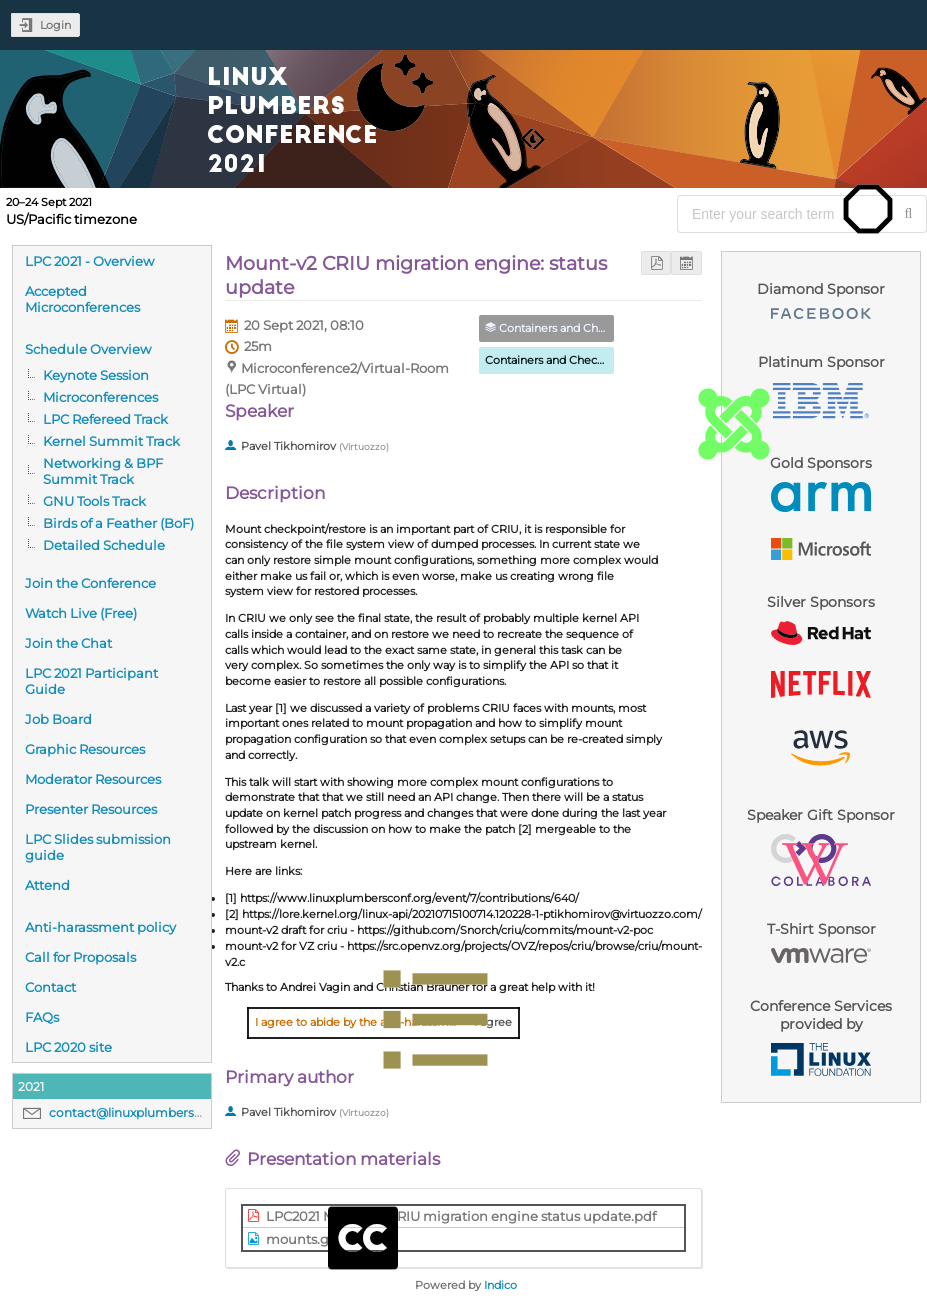  What do you see at coordinates (391, 96) in the screenshot?
I see `enable dark mode or night theme` at bounding box center [391, 96].